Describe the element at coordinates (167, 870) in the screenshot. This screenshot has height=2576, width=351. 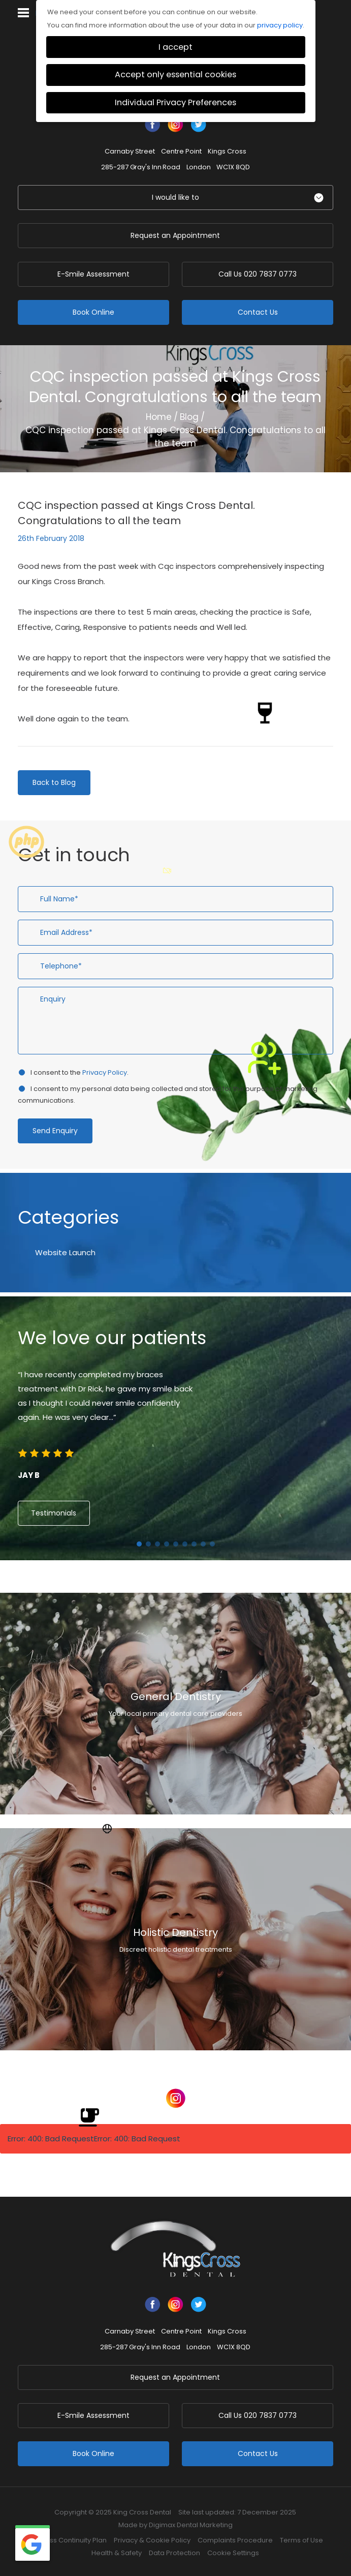
I see `turn off camera or disable video` at that location.